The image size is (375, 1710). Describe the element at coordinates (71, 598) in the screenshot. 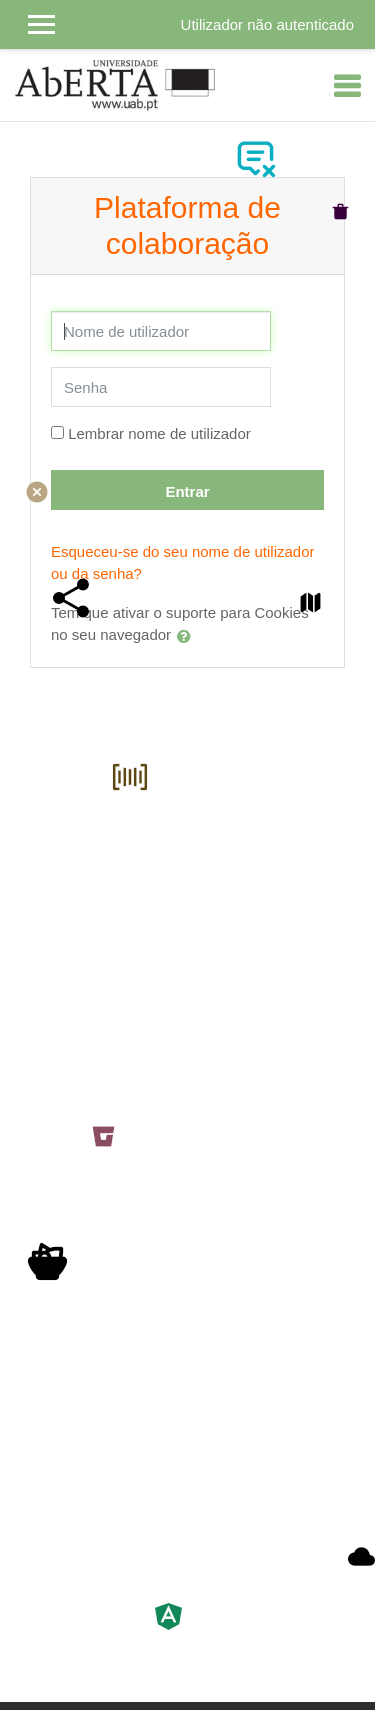

I see `share content to social media` at that location.